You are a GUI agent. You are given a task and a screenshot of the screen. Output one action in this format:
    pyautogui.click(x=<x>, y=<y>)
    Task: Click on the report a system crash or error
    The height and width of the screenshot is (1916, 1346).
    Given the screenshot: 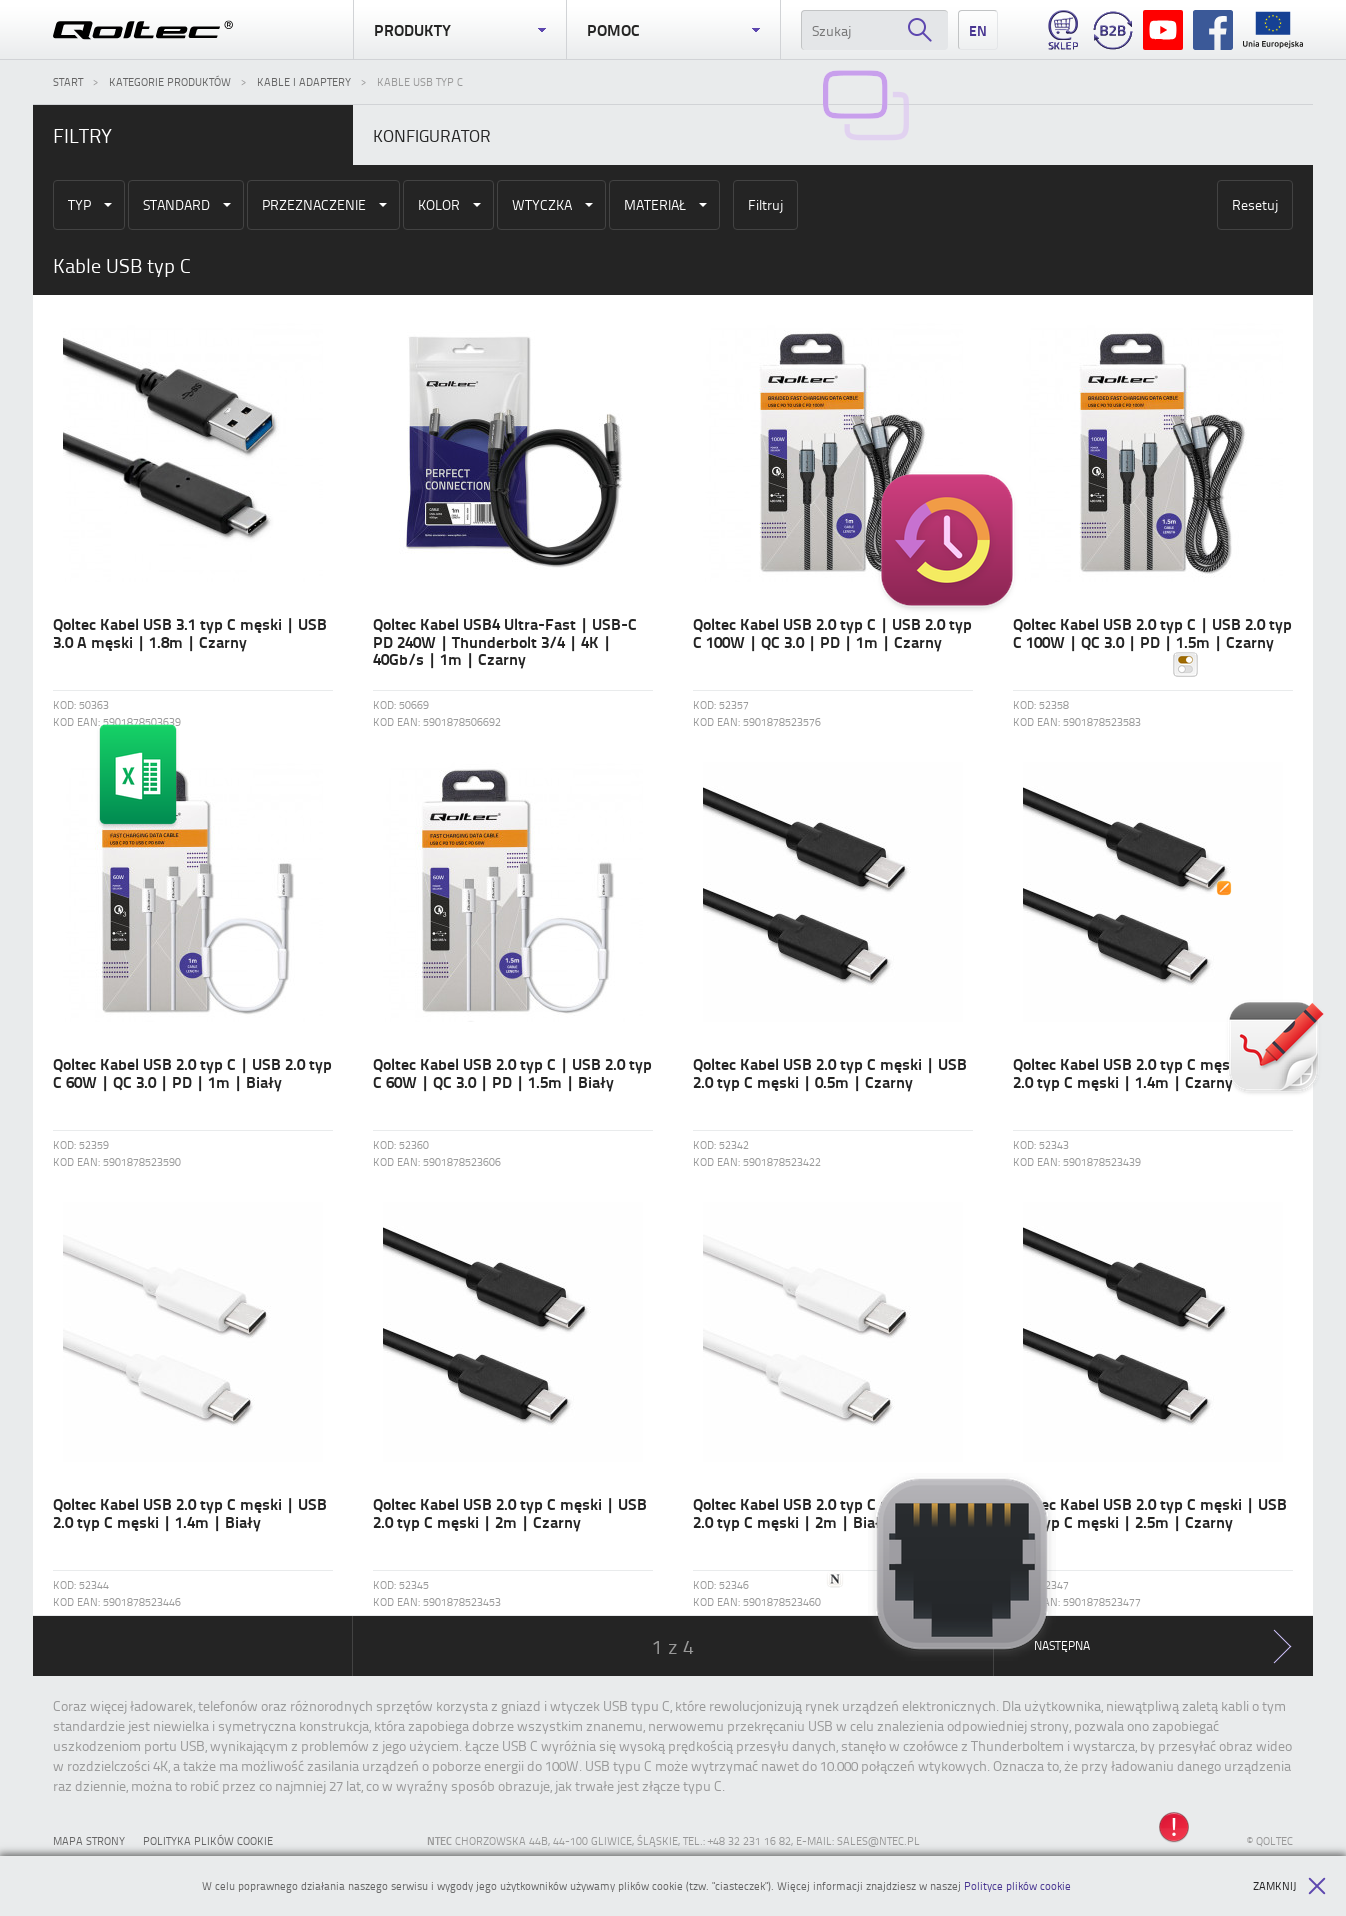 What is the action you would take?
    pyautogui.click(x=1174, y=1827)
    